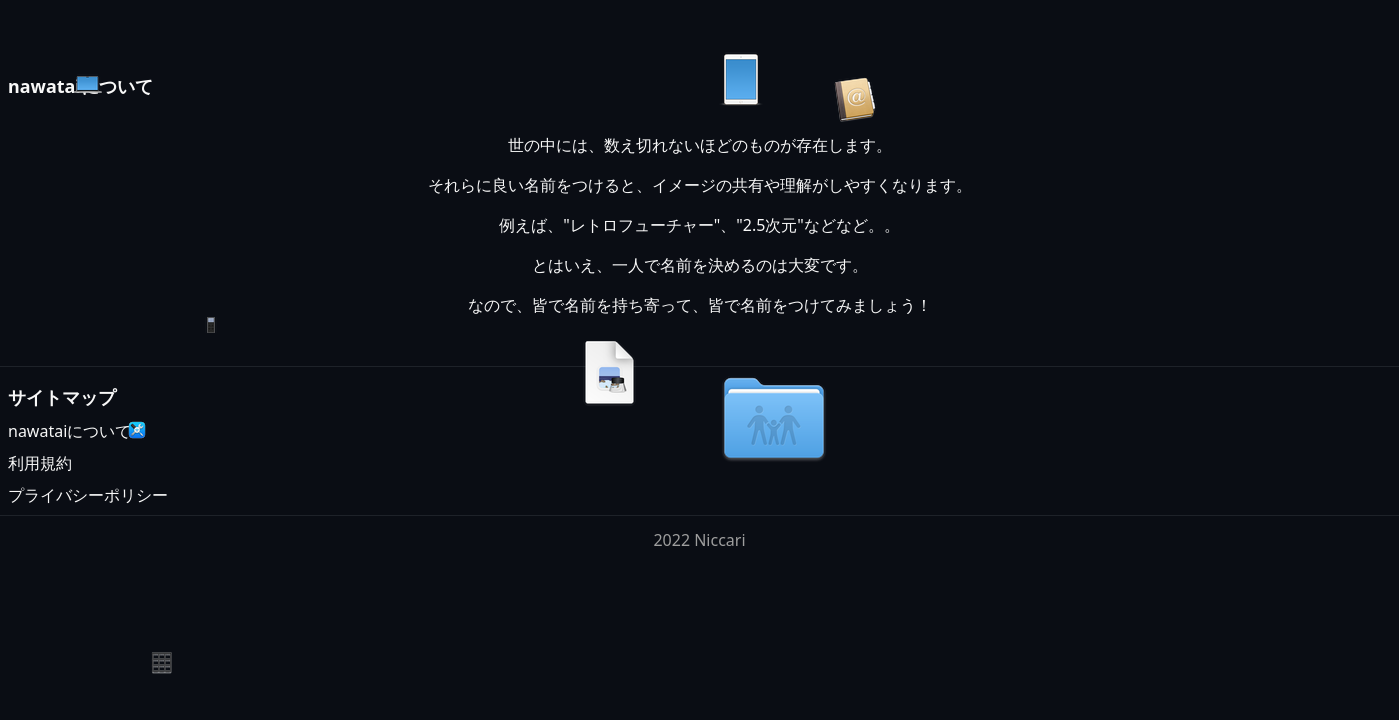  What do you see at coordinates (774, 418) in the screenshot?
I see `open the family shared folder` at bounding box center [774, 418].